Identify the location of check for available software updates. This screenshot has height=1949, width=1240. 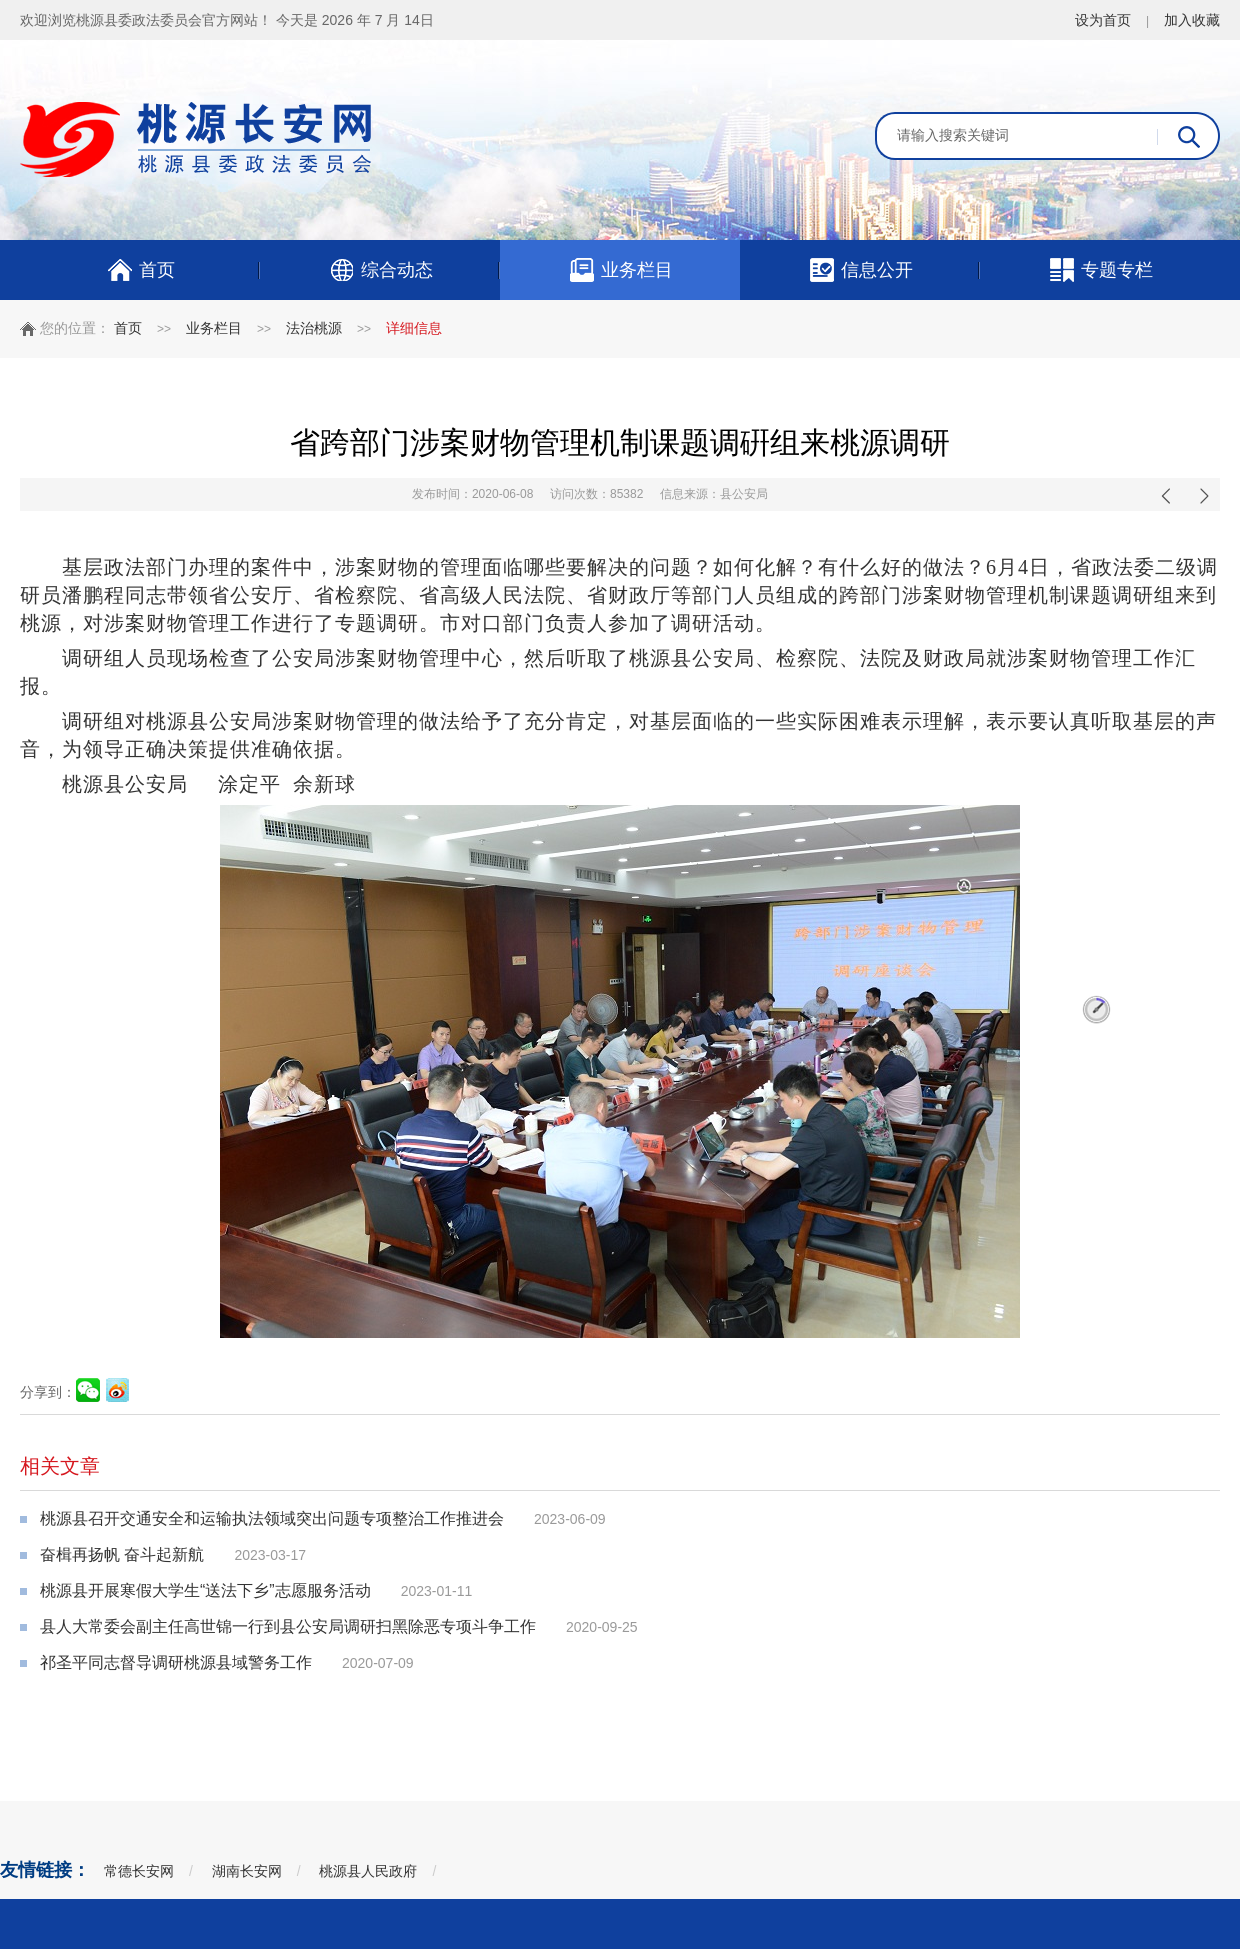
(964, 886).